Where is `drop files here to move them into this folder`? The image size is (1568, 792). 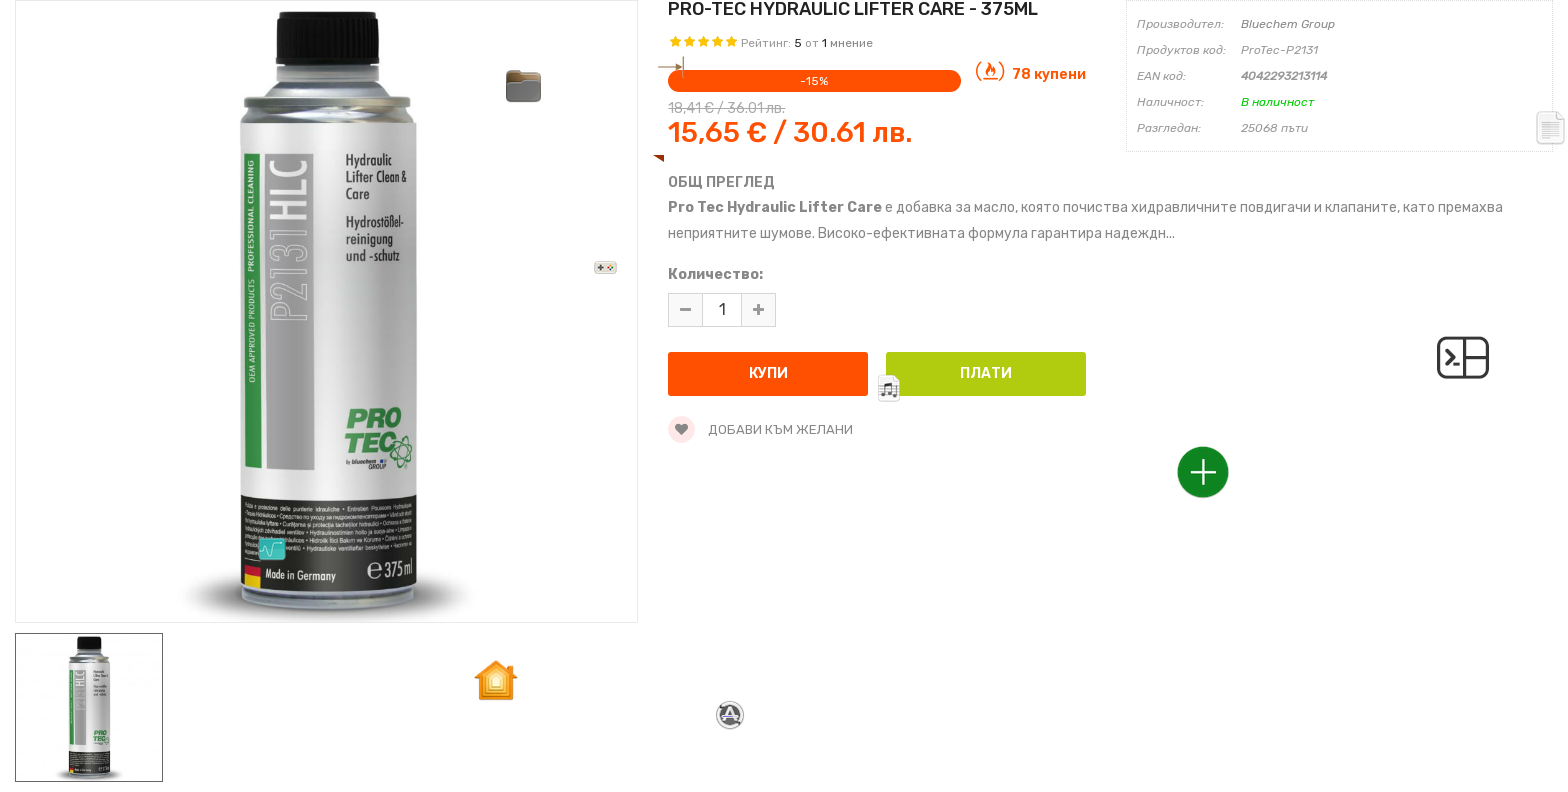 drop files here to move them into this folder is located at coordinates (523, 85).